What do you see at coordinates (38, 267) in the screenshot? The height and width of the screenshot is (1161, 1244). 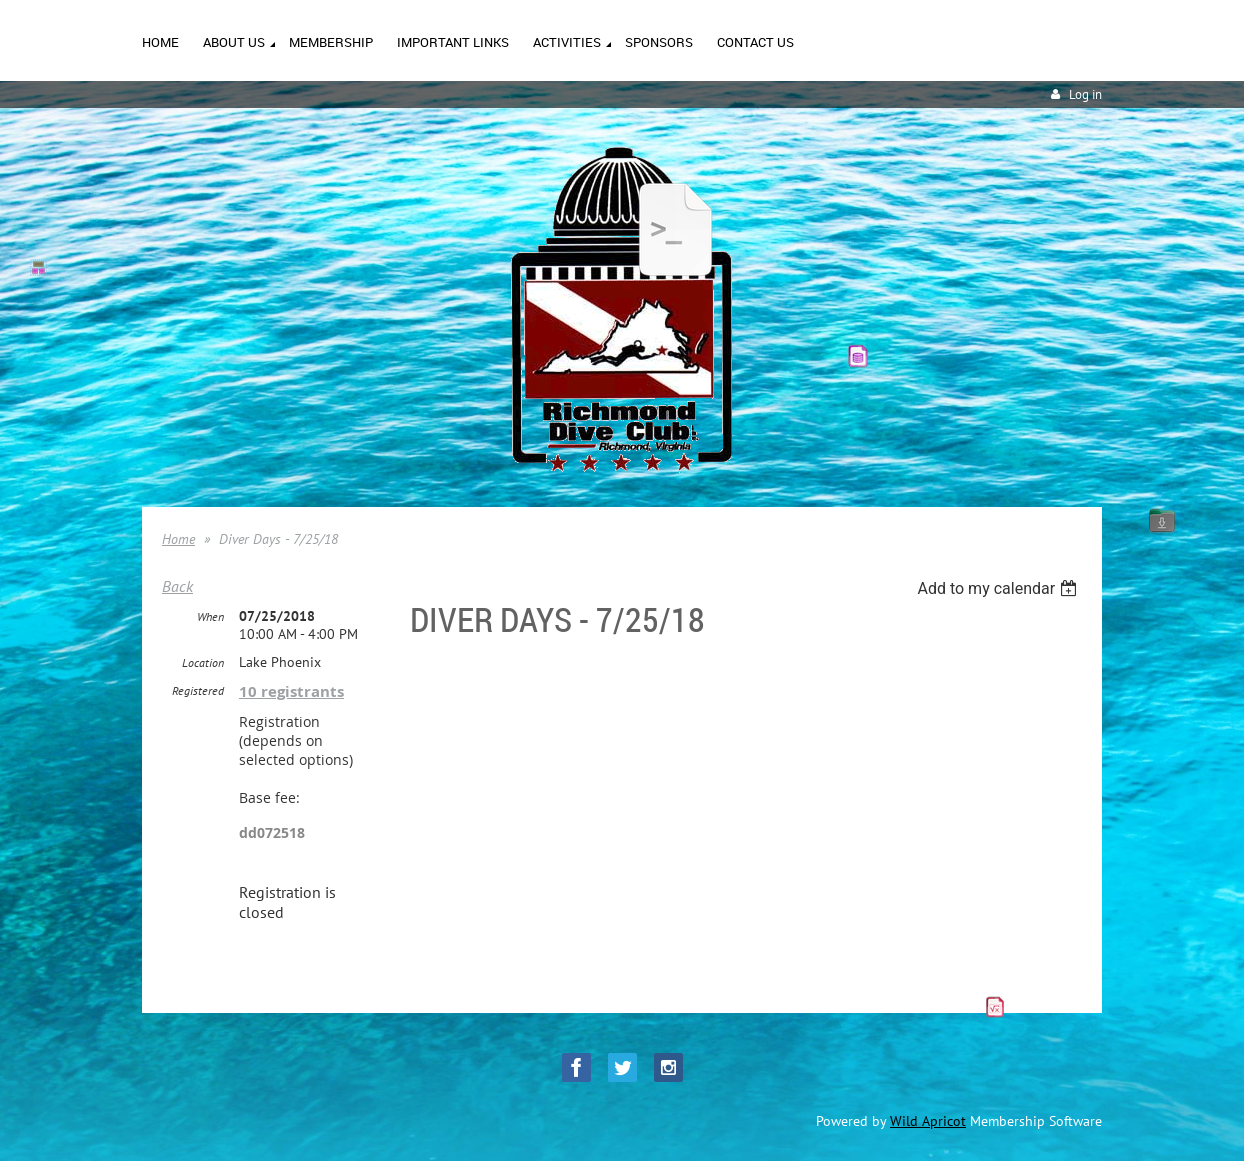 I see `select all items in the current view` at bounding box center [38, 267].